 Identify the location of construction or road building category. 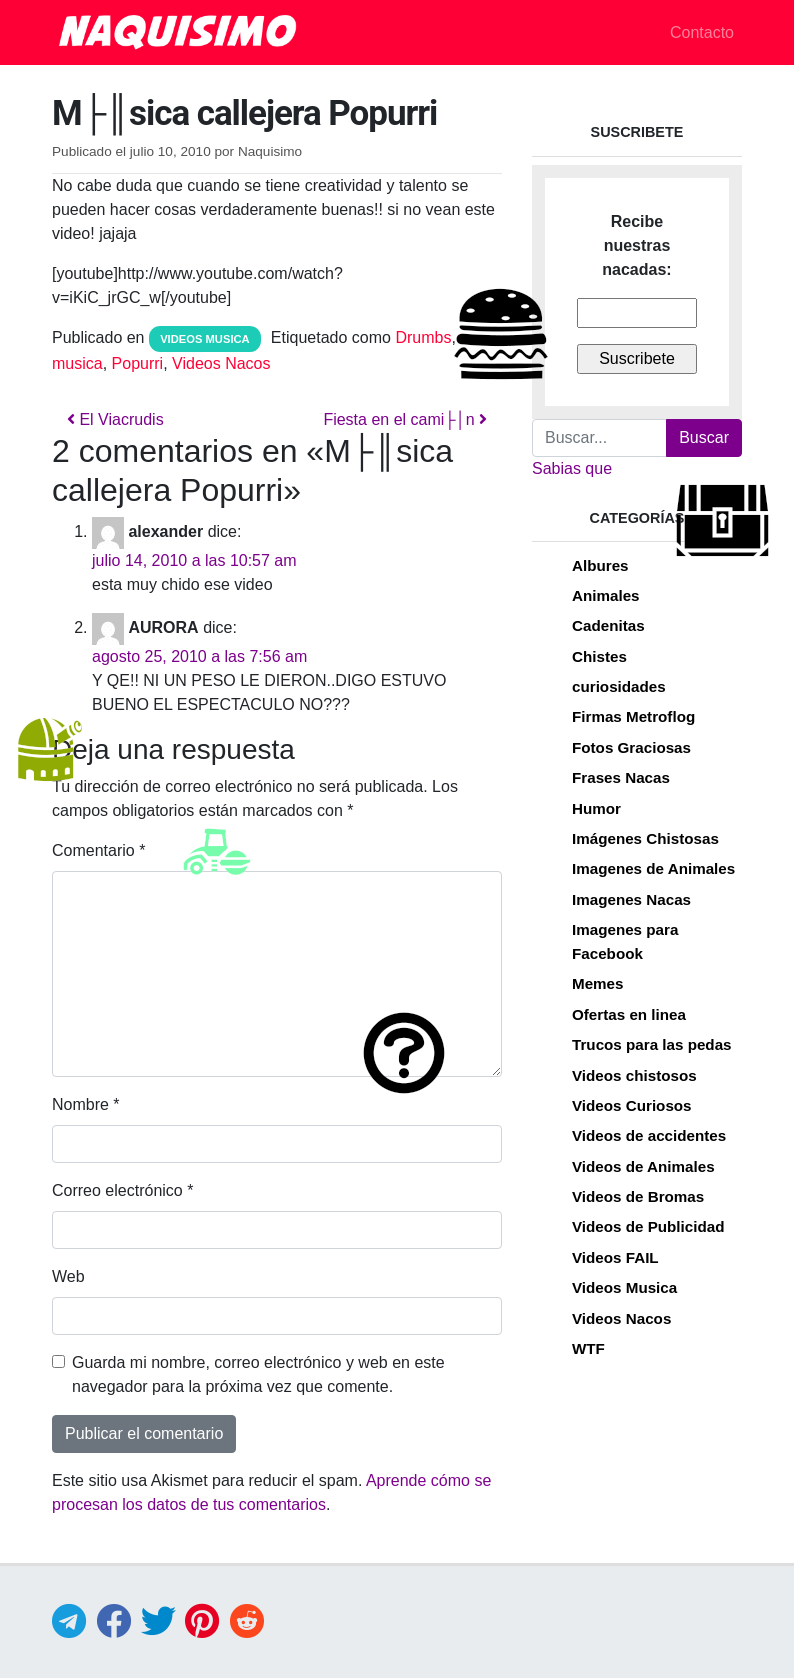
(217, 849).